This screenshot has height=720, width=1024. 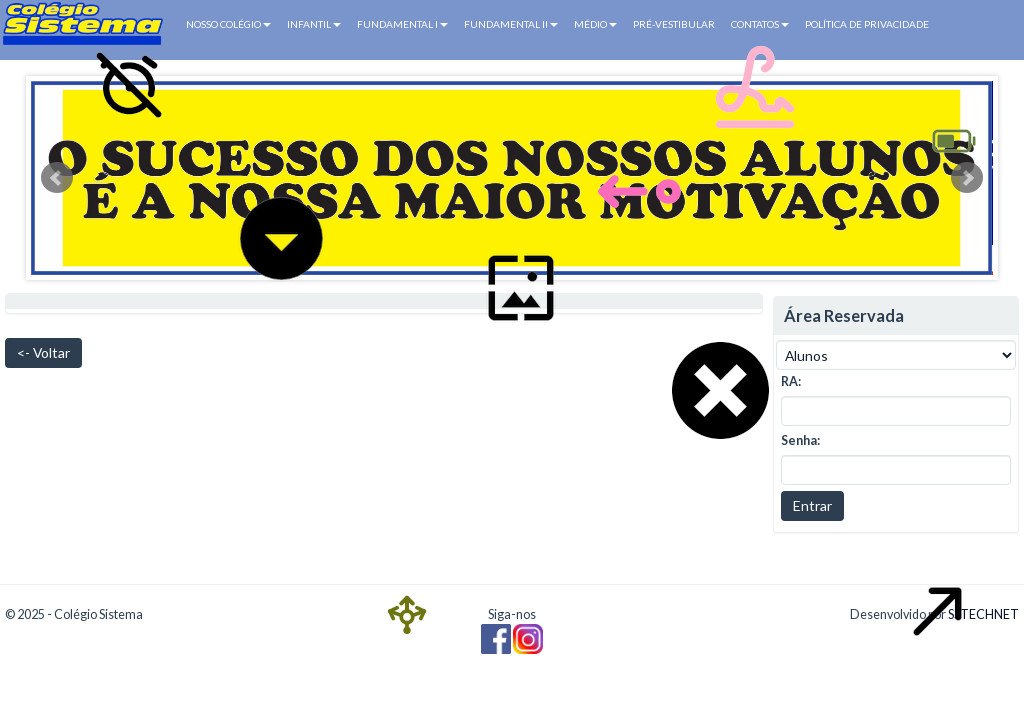 I want to click on indicates battery at 50% charge level, so click(x=954, y=141).